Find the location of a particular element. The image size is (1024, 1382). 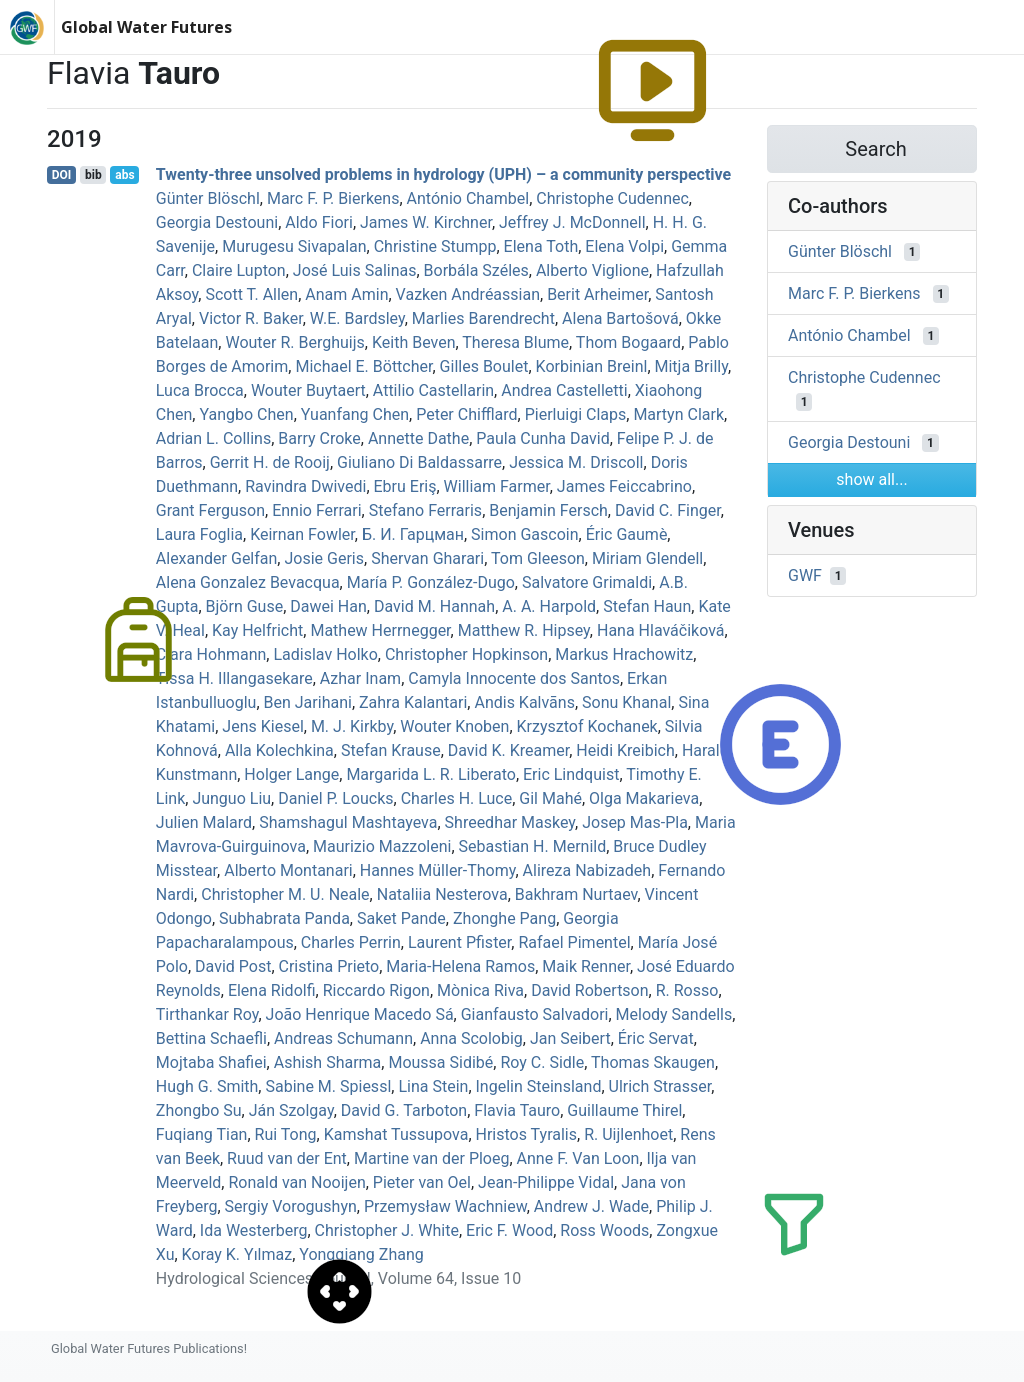

filter or sort content is located at coordinates (794, 1223).